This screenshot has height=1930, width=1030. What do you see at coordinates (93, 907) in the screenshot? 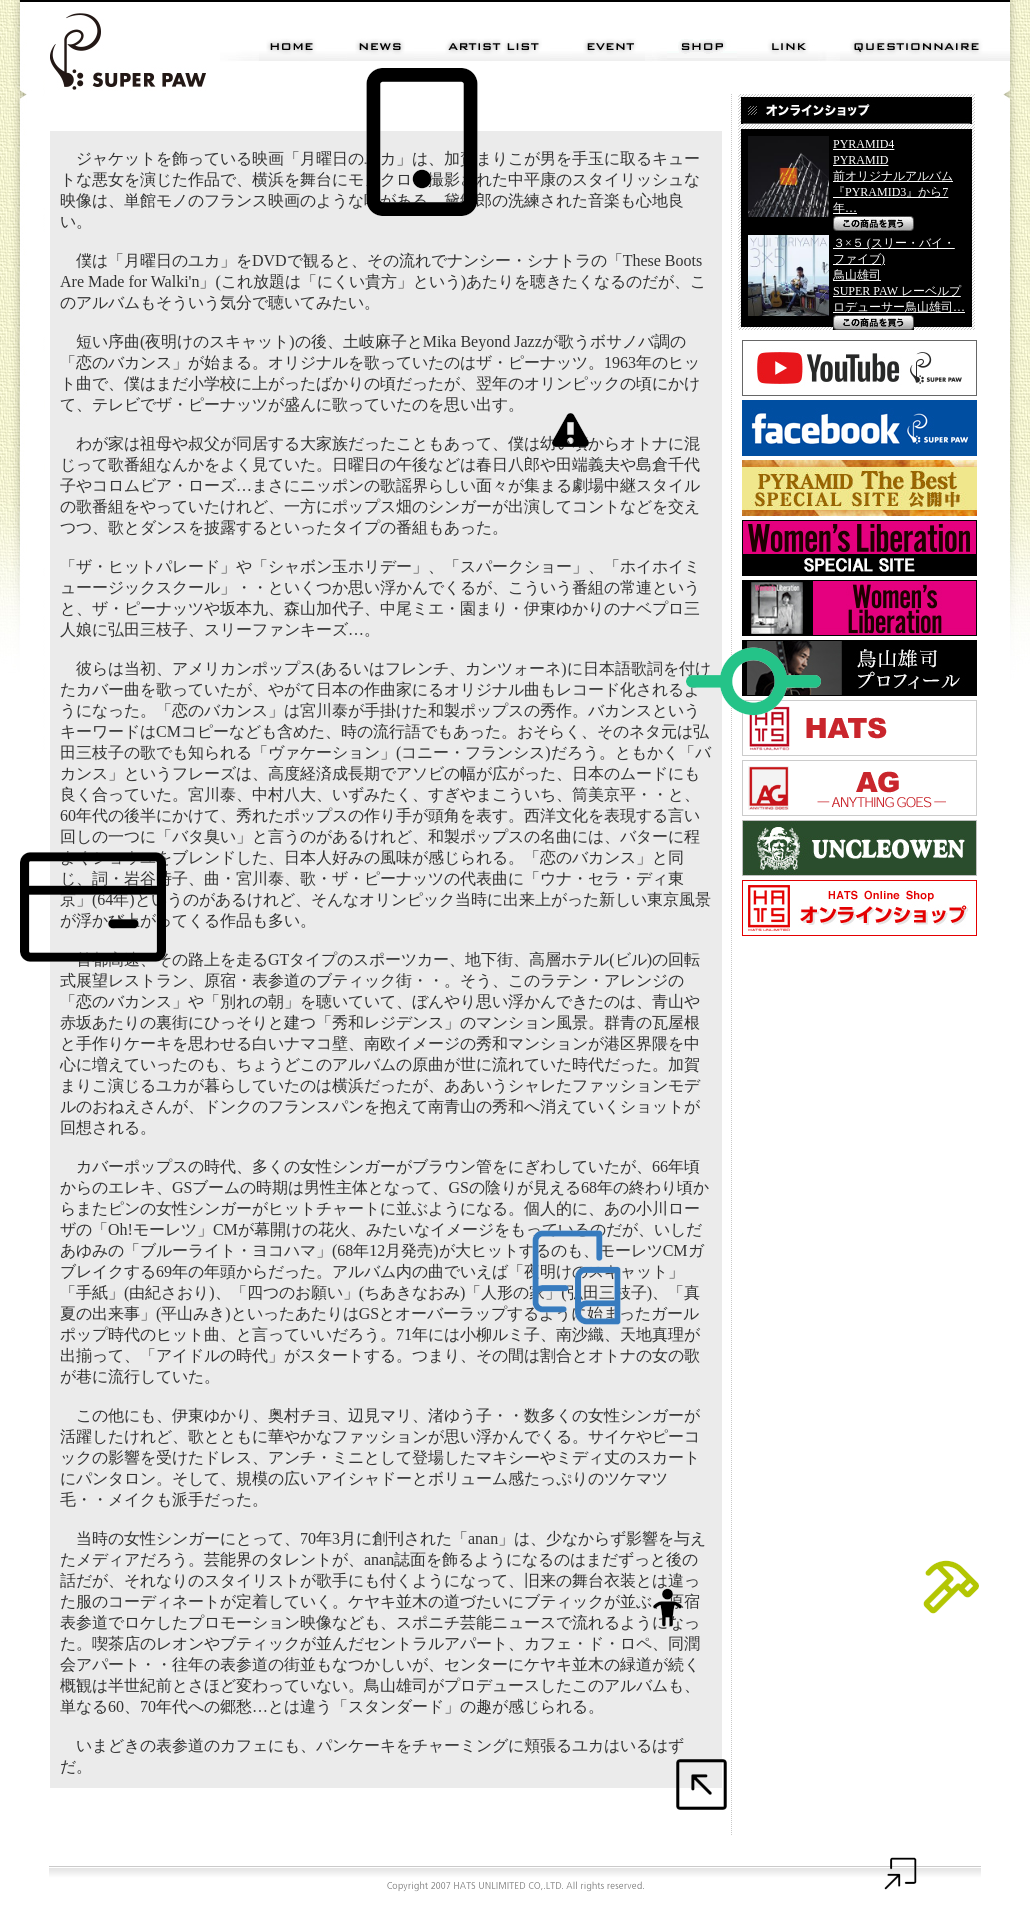
I see `manage payment methods` at bounding box center [93, 907].